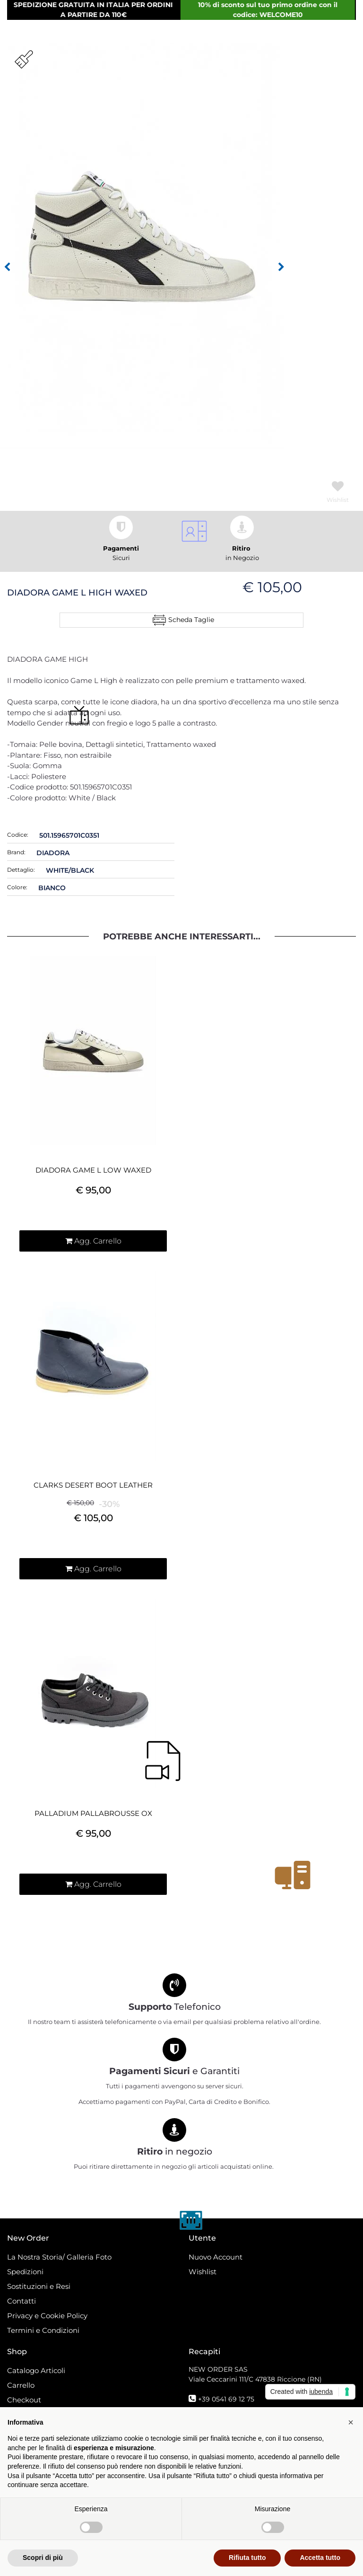 The height and width of the screenshot is (2576, 363). I want to click on access a video file, so click(164, 1761).